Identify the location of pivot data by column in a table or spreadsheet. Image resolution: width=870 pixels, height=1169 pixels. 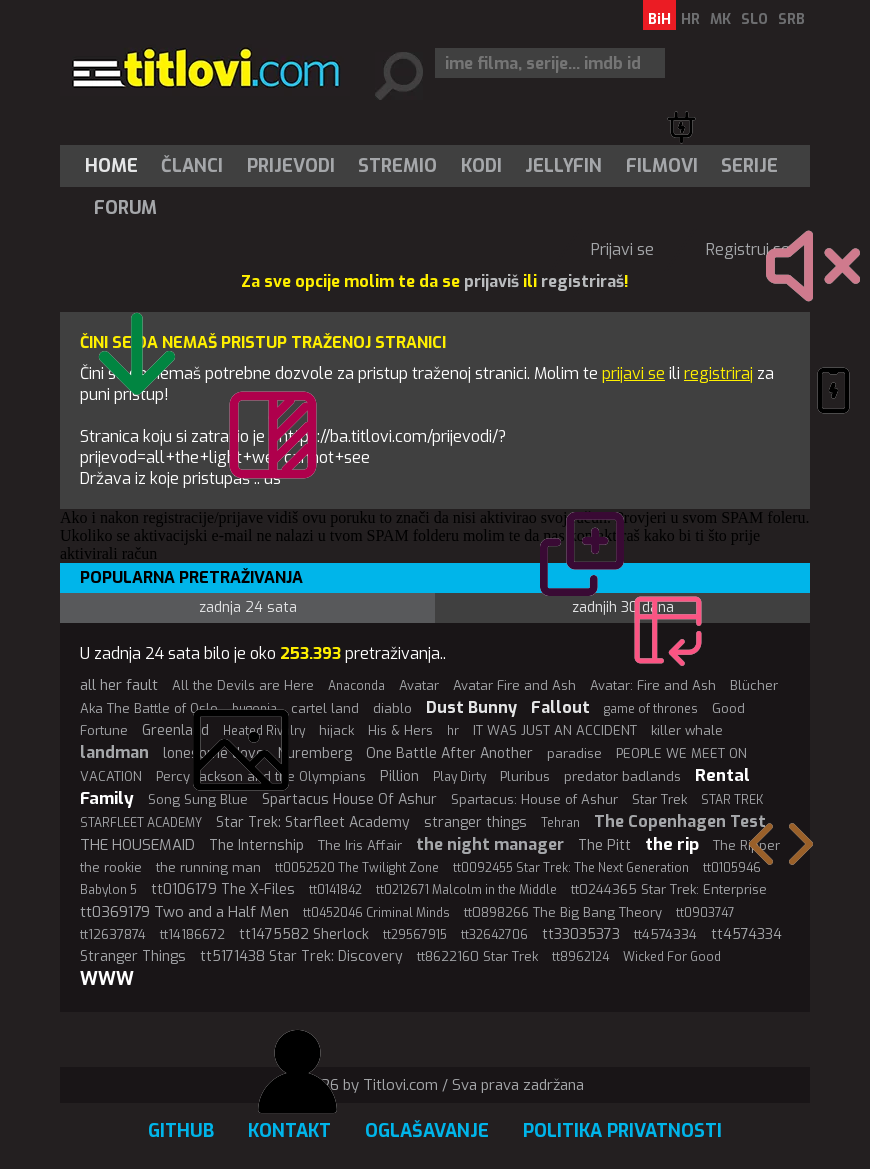
(668, 630).